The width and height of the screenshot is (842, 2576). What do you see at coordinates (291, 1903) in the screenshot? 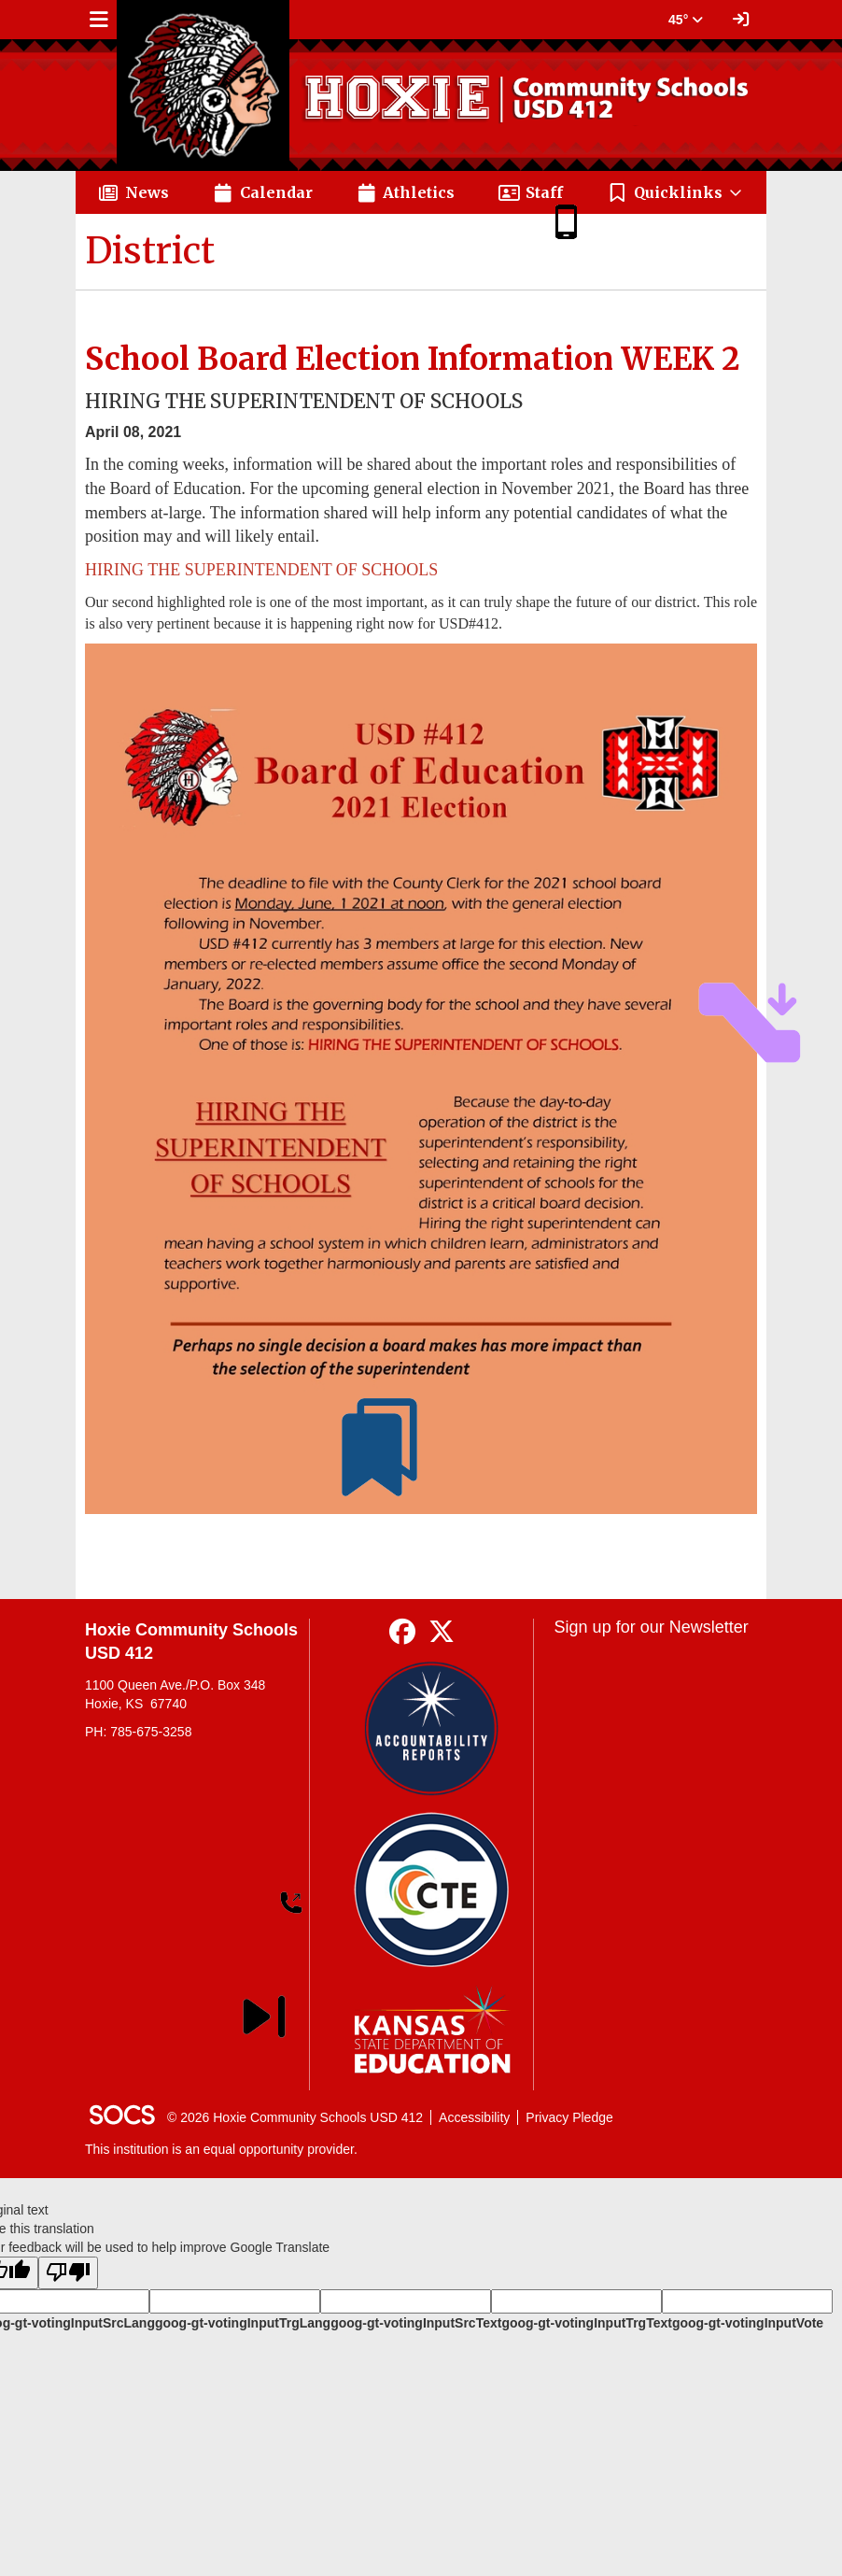
I see `make an outgoing call` at bounding box center [291, 1903].